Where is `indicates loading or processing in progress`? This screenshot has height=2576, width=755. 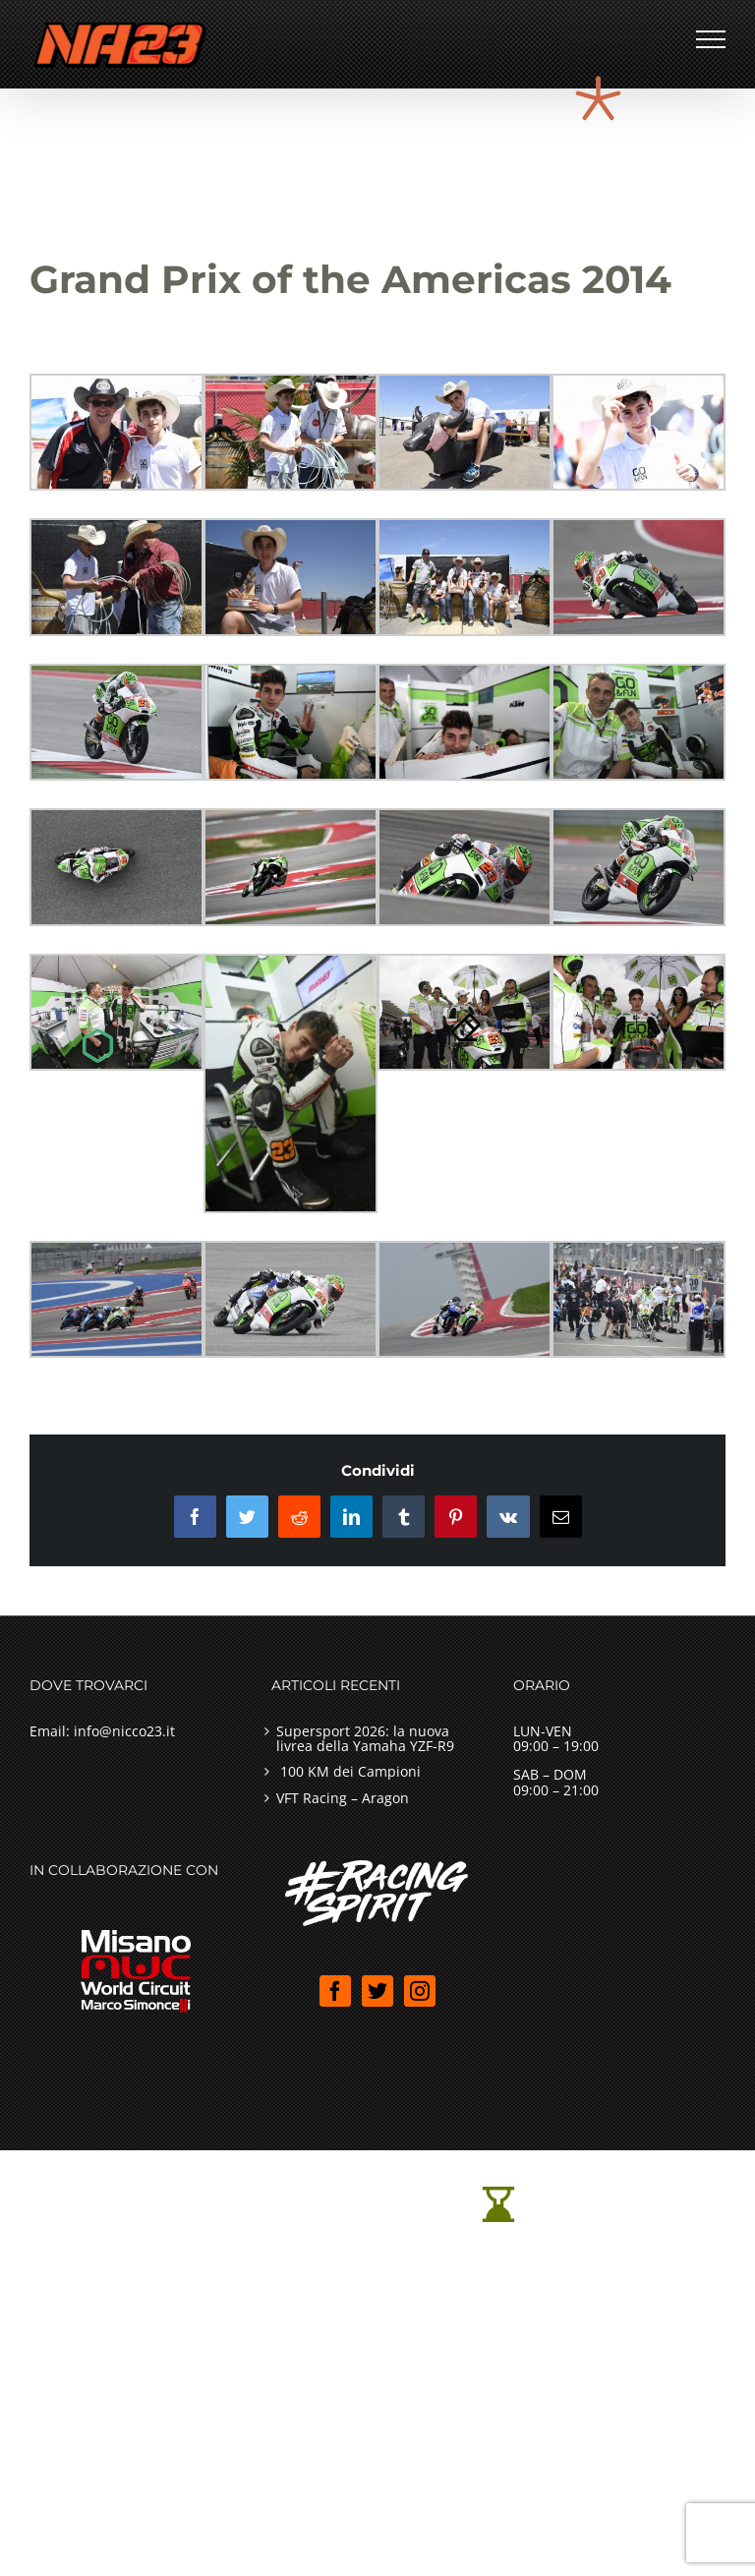 indicates loading or processing in progress is located at coordinates (498, 2204).